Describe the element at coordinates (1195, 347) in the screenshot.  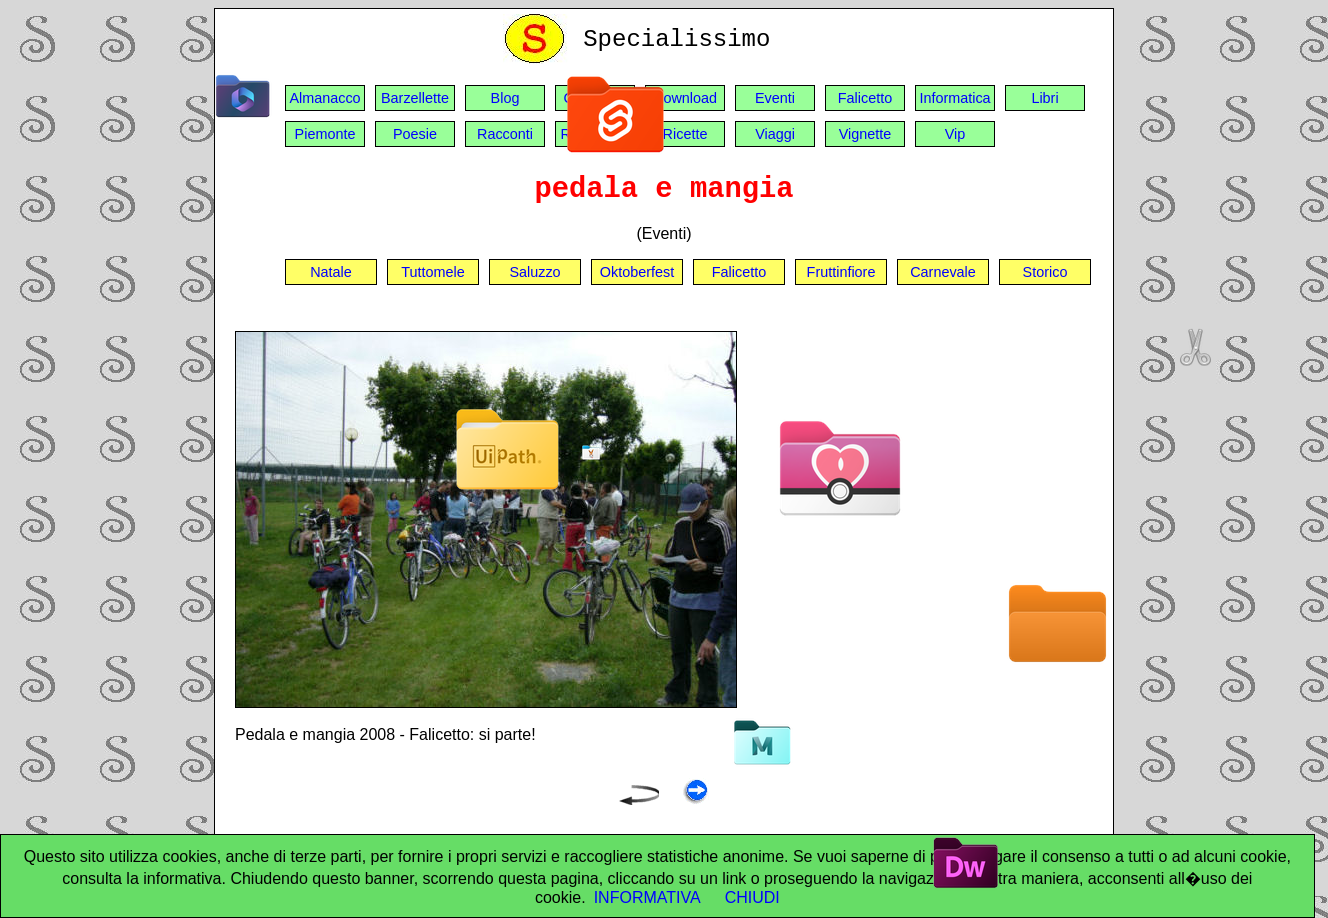
I see `cut selected content to clipboard` at that location.